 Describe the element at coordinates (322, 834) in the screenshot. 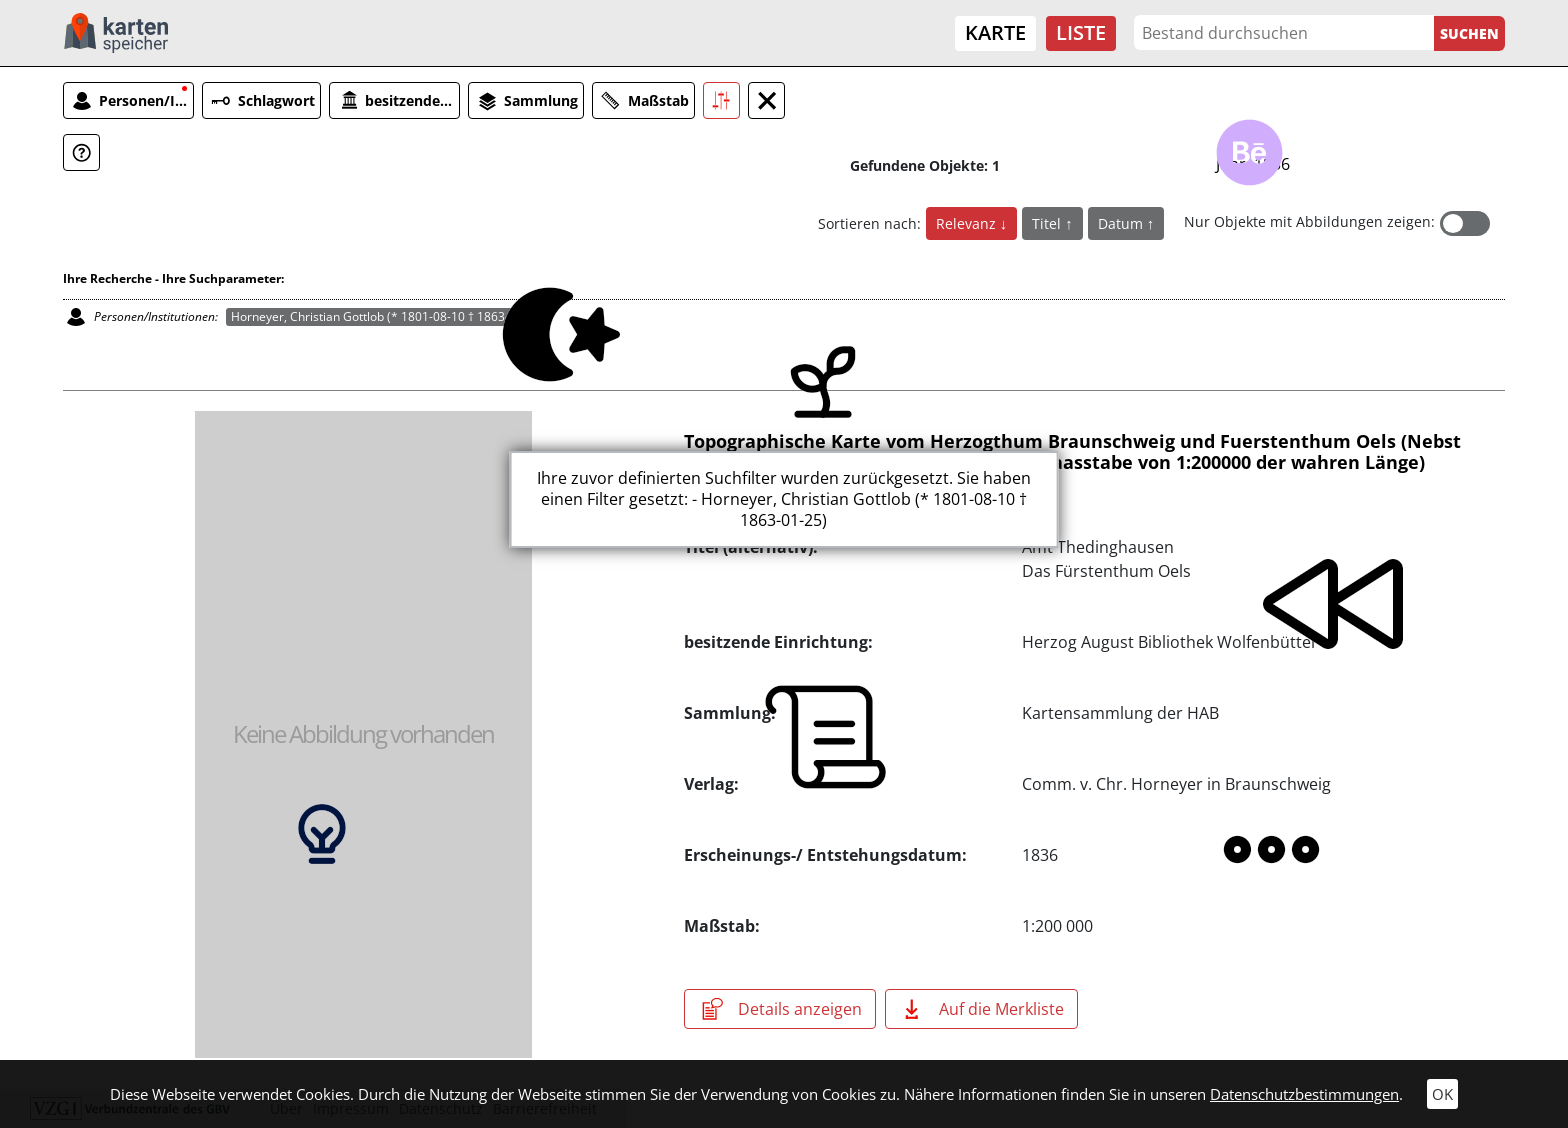

I see `access tips or helpful suggestions` at that location.